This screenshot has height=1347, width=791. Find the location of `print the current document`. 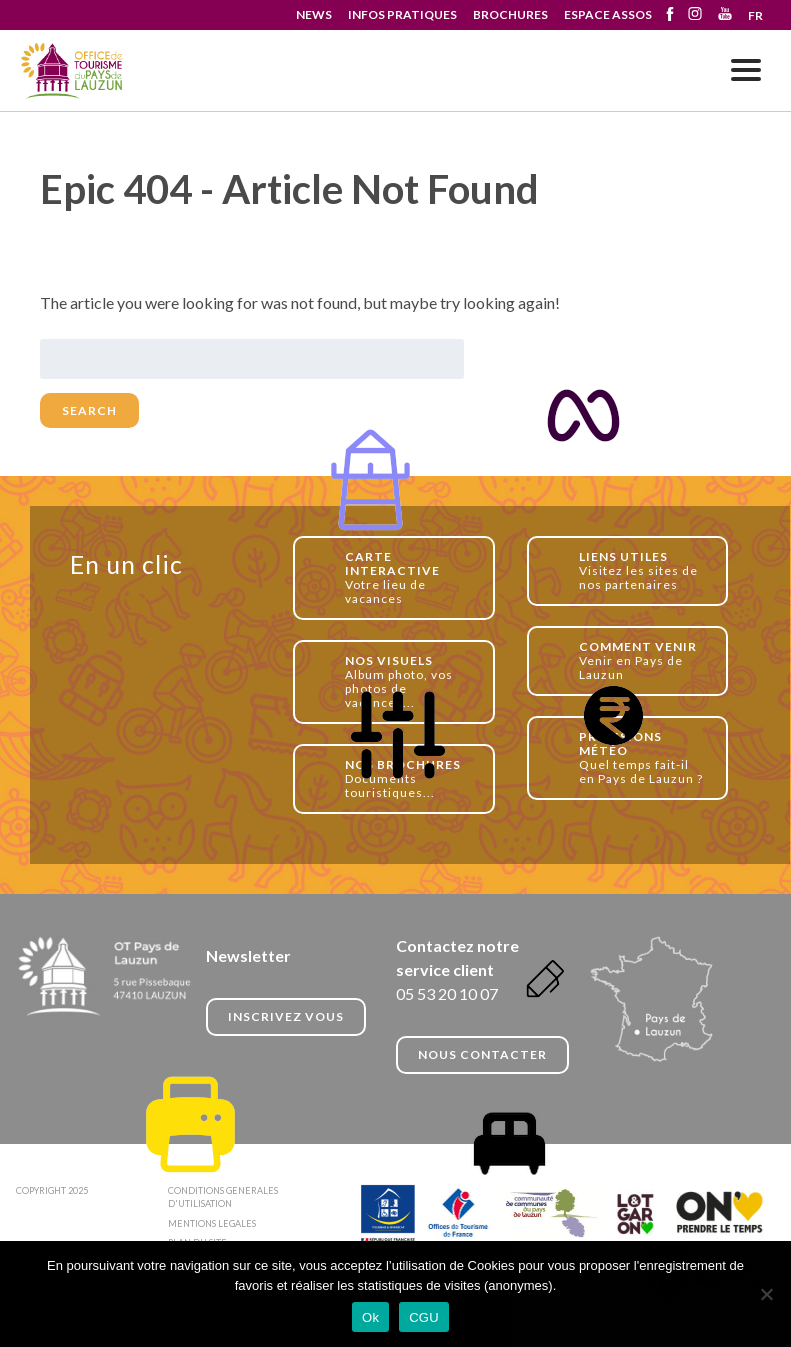

print the current document is located at coordinates (190, 1124).